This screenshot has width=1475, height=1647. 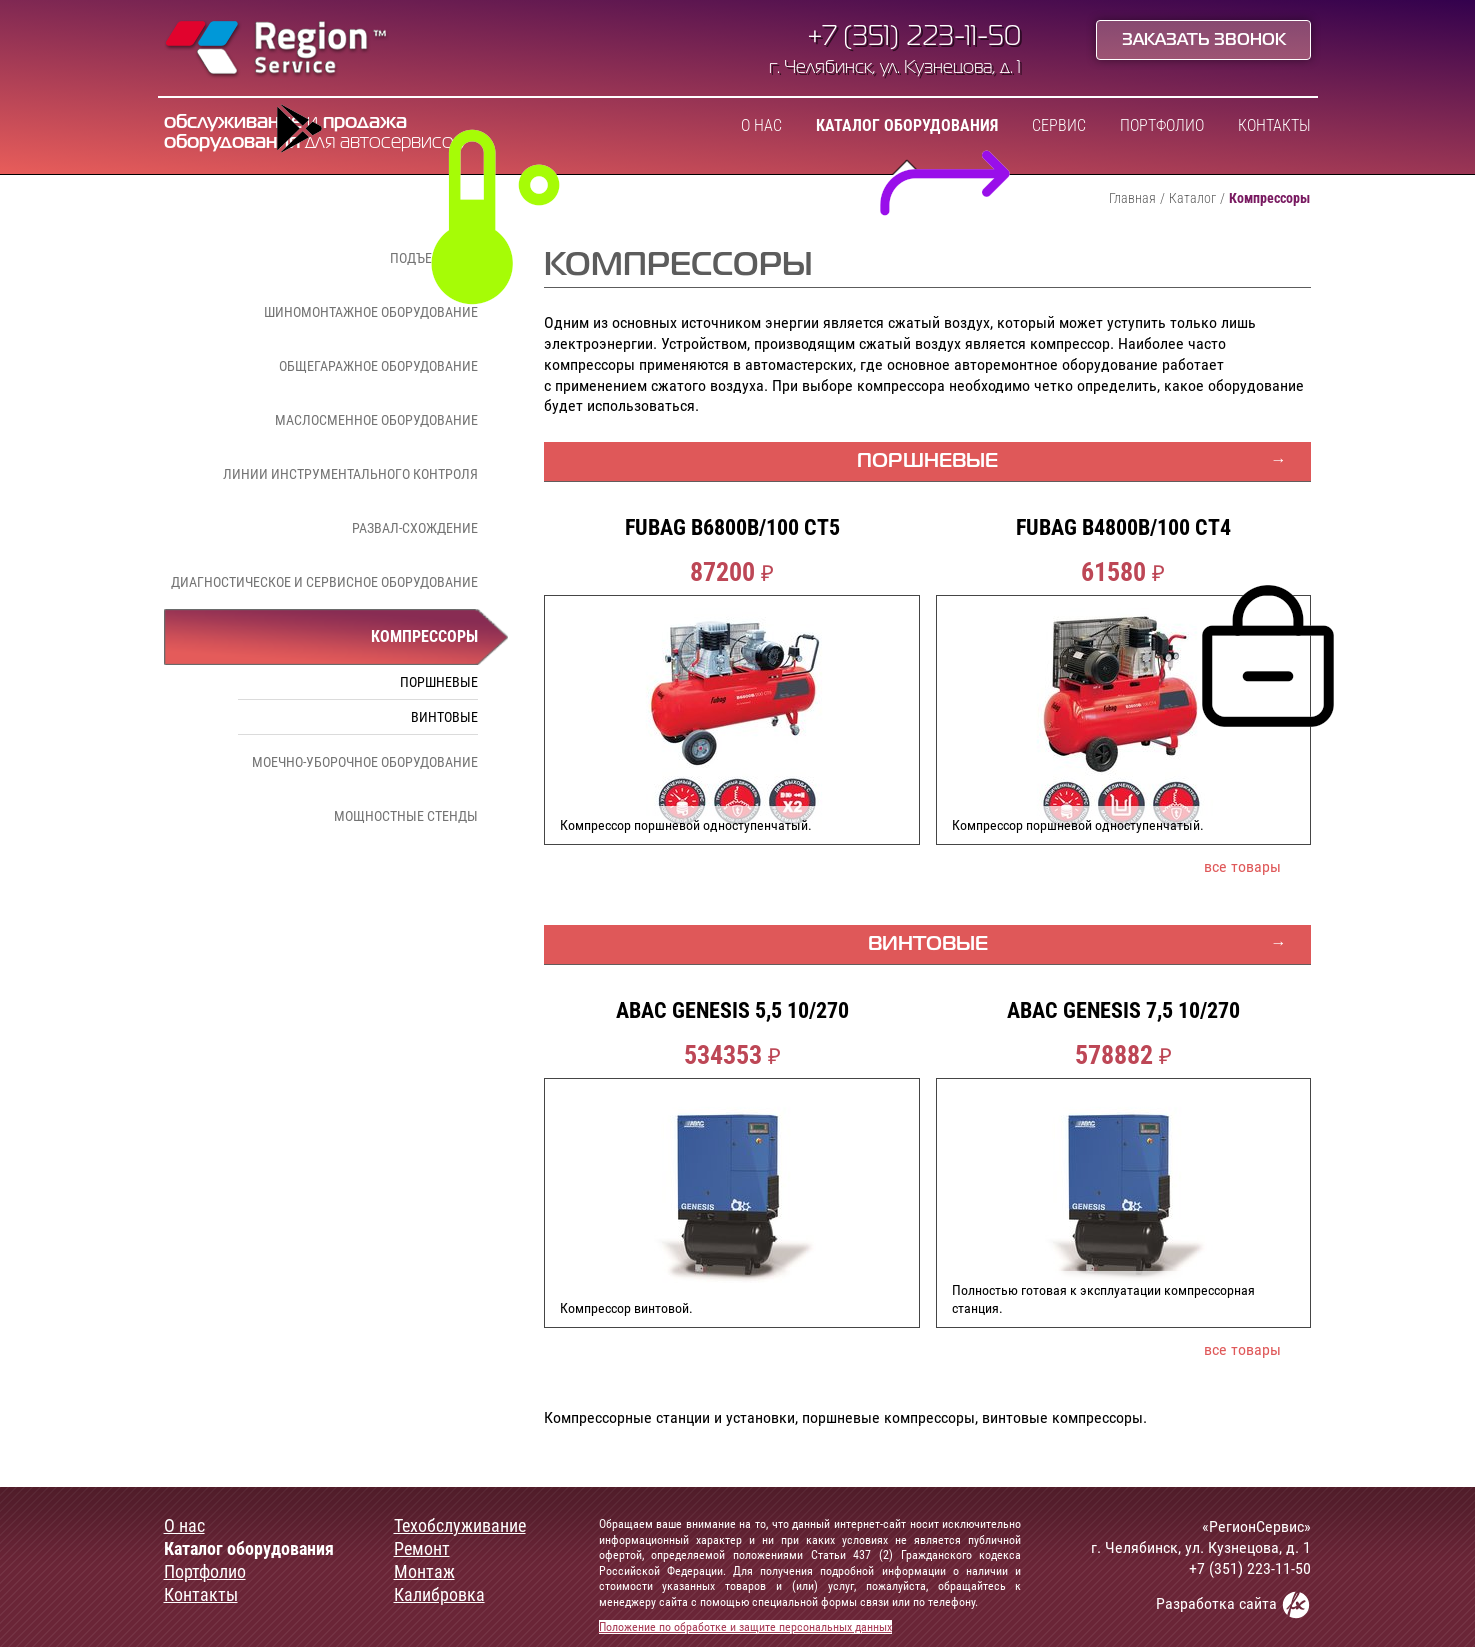 What do you see at coordinates (1268, 656) in the screenshot?
I see `remove item from shopping bag` at bounding box center [1268, 656].